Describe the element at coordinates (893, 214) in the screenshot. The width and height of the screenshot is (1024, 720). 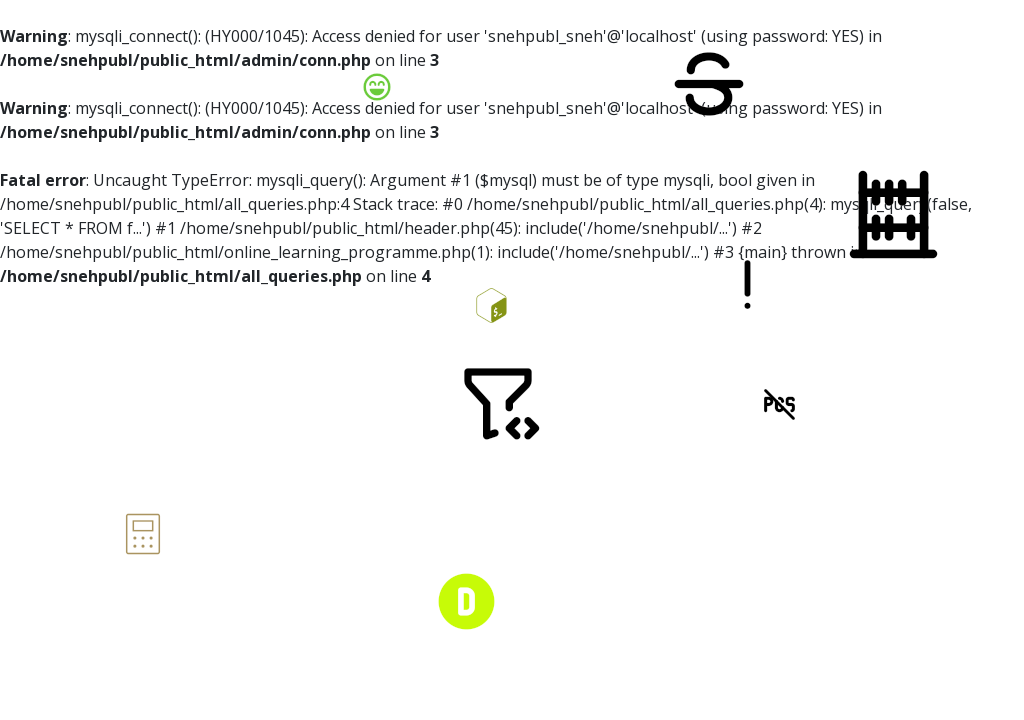
I see `access calculator or counting tool` at that location.